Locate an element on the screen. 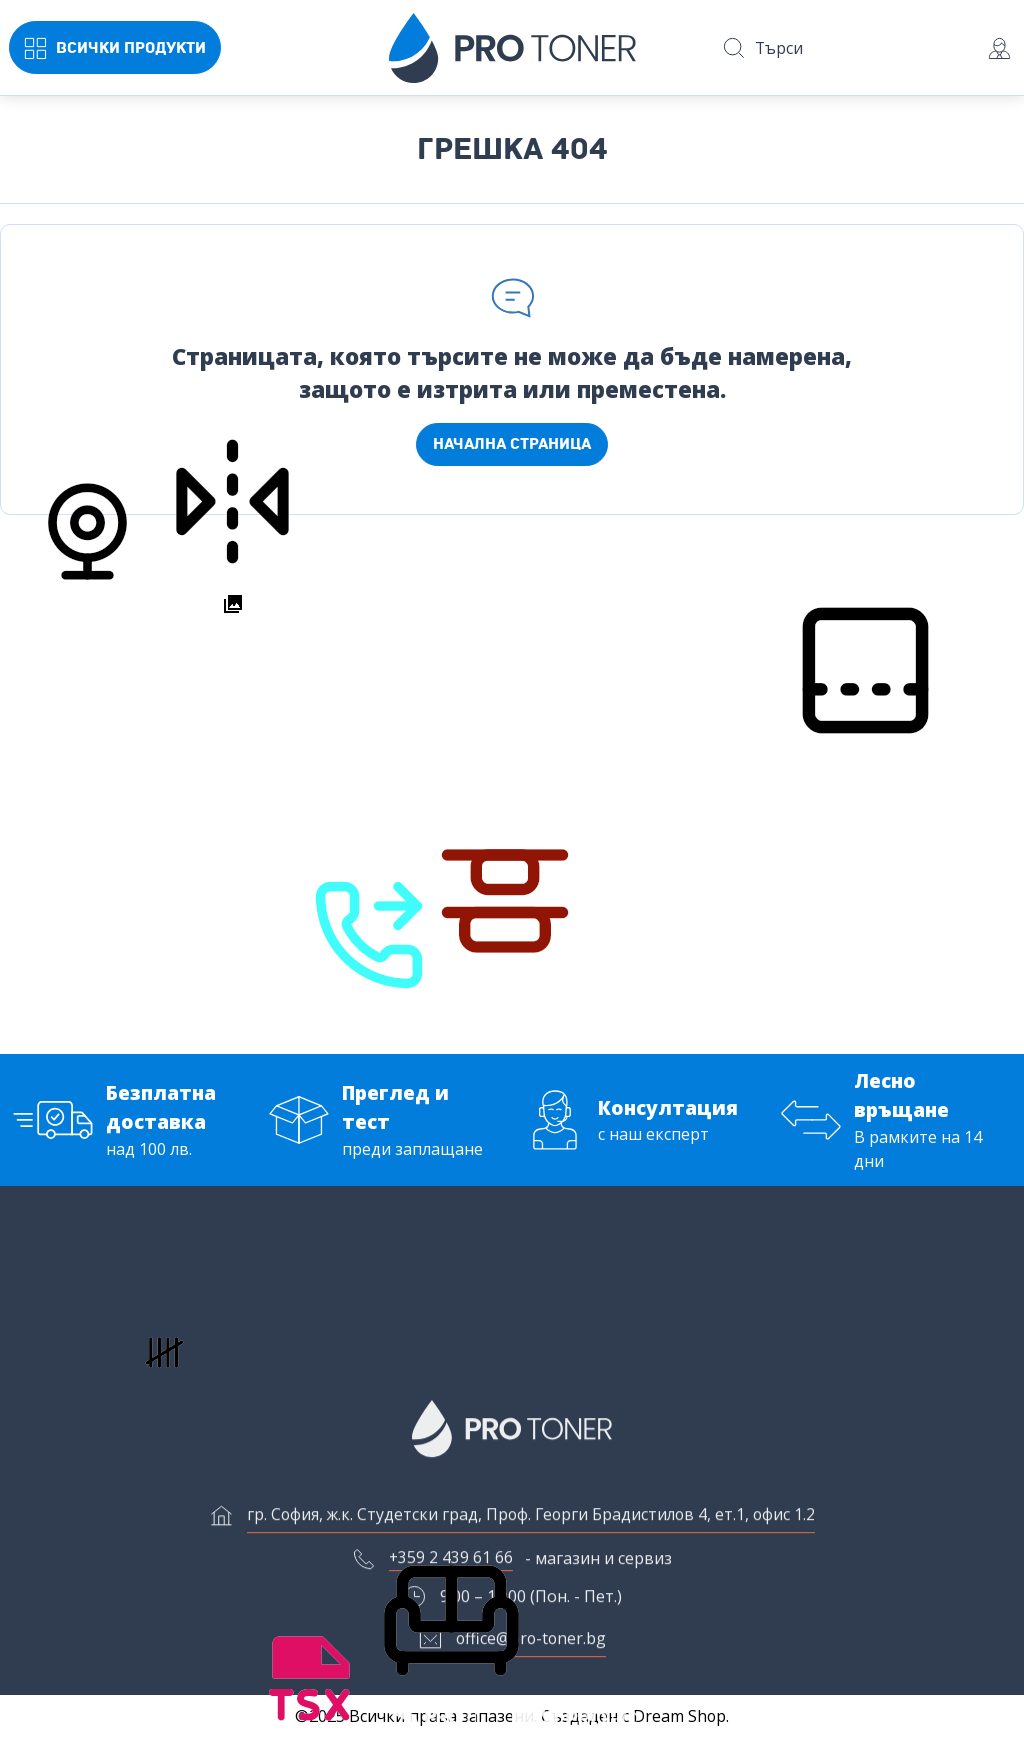 The width and height of the screenshot is (1024, 1745). open a TypeScript JSX file is located at coordinates (311, 1682).